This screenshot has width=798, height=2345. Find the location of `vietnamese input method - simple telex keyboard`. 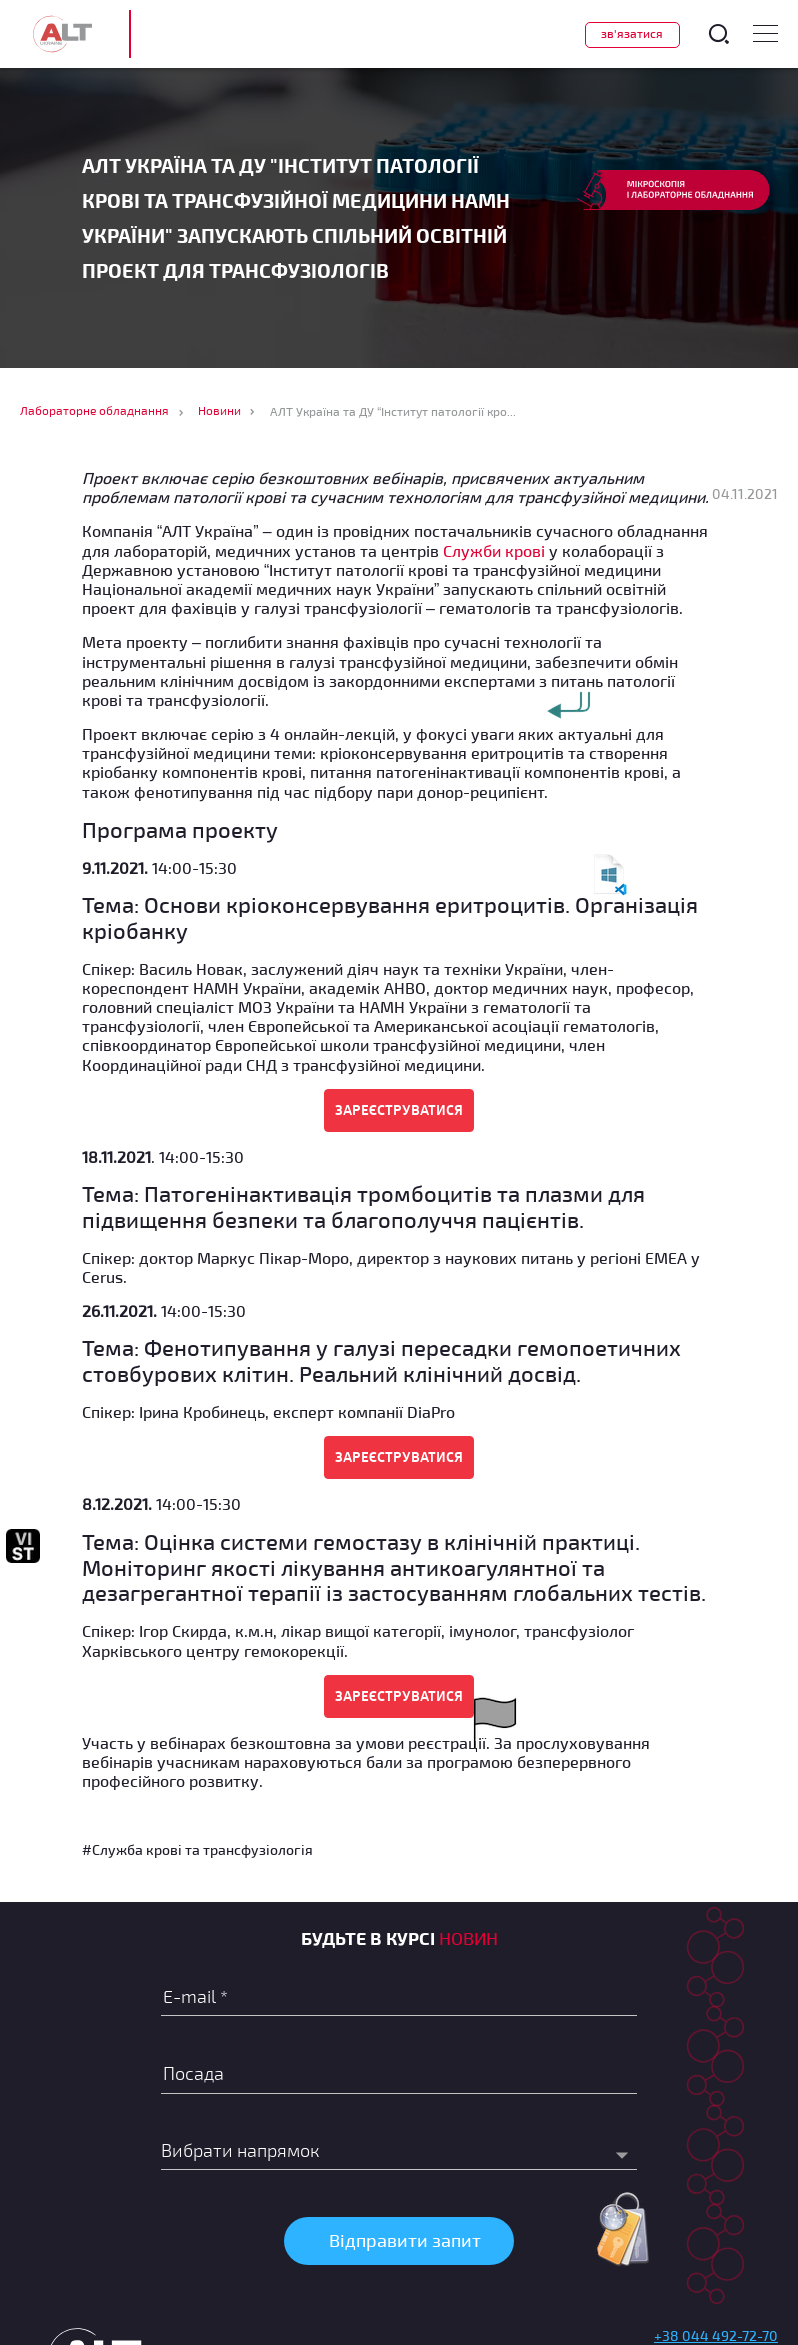

vietnamese input method - simple telex keyboard is located at coordinates (23, 1546).